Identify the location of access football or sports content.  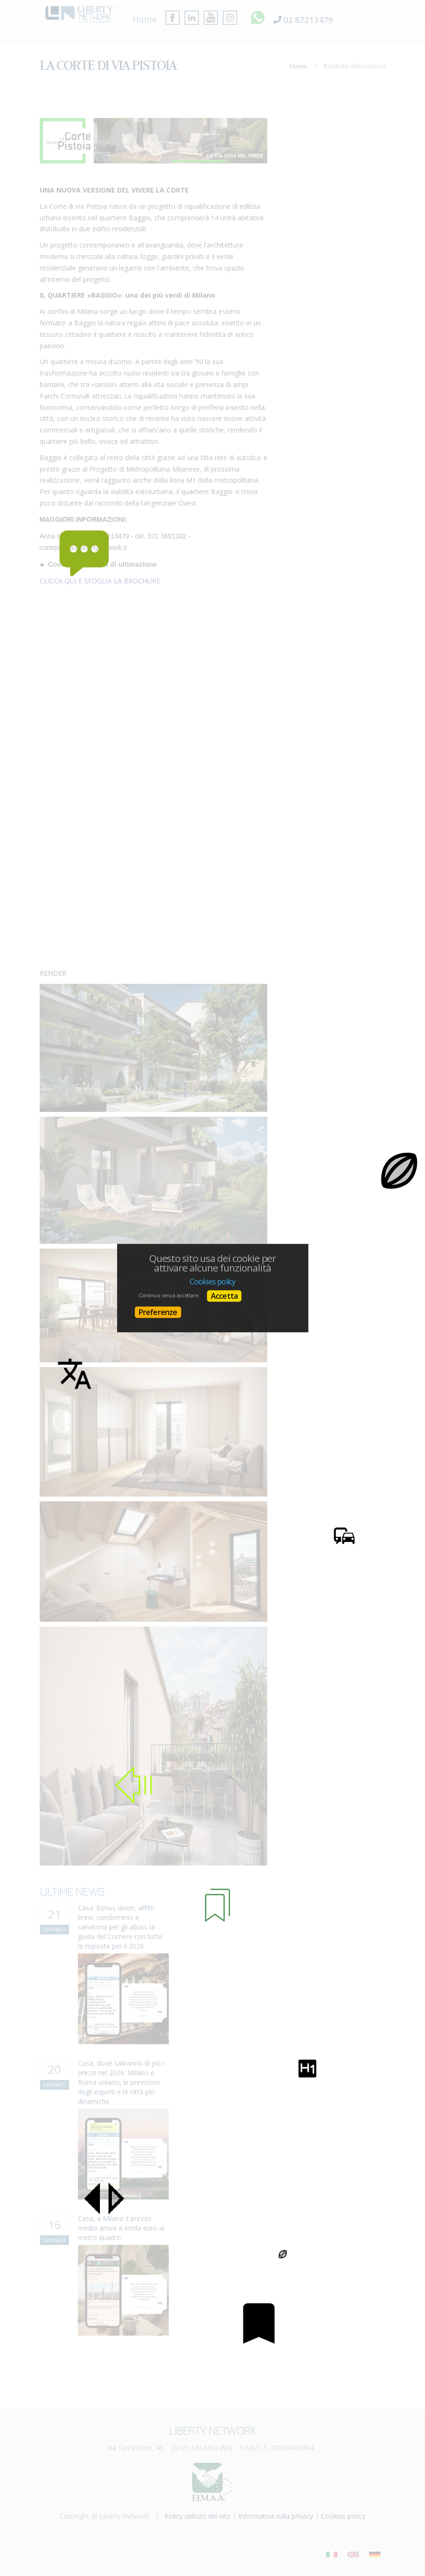
(283, 2254).